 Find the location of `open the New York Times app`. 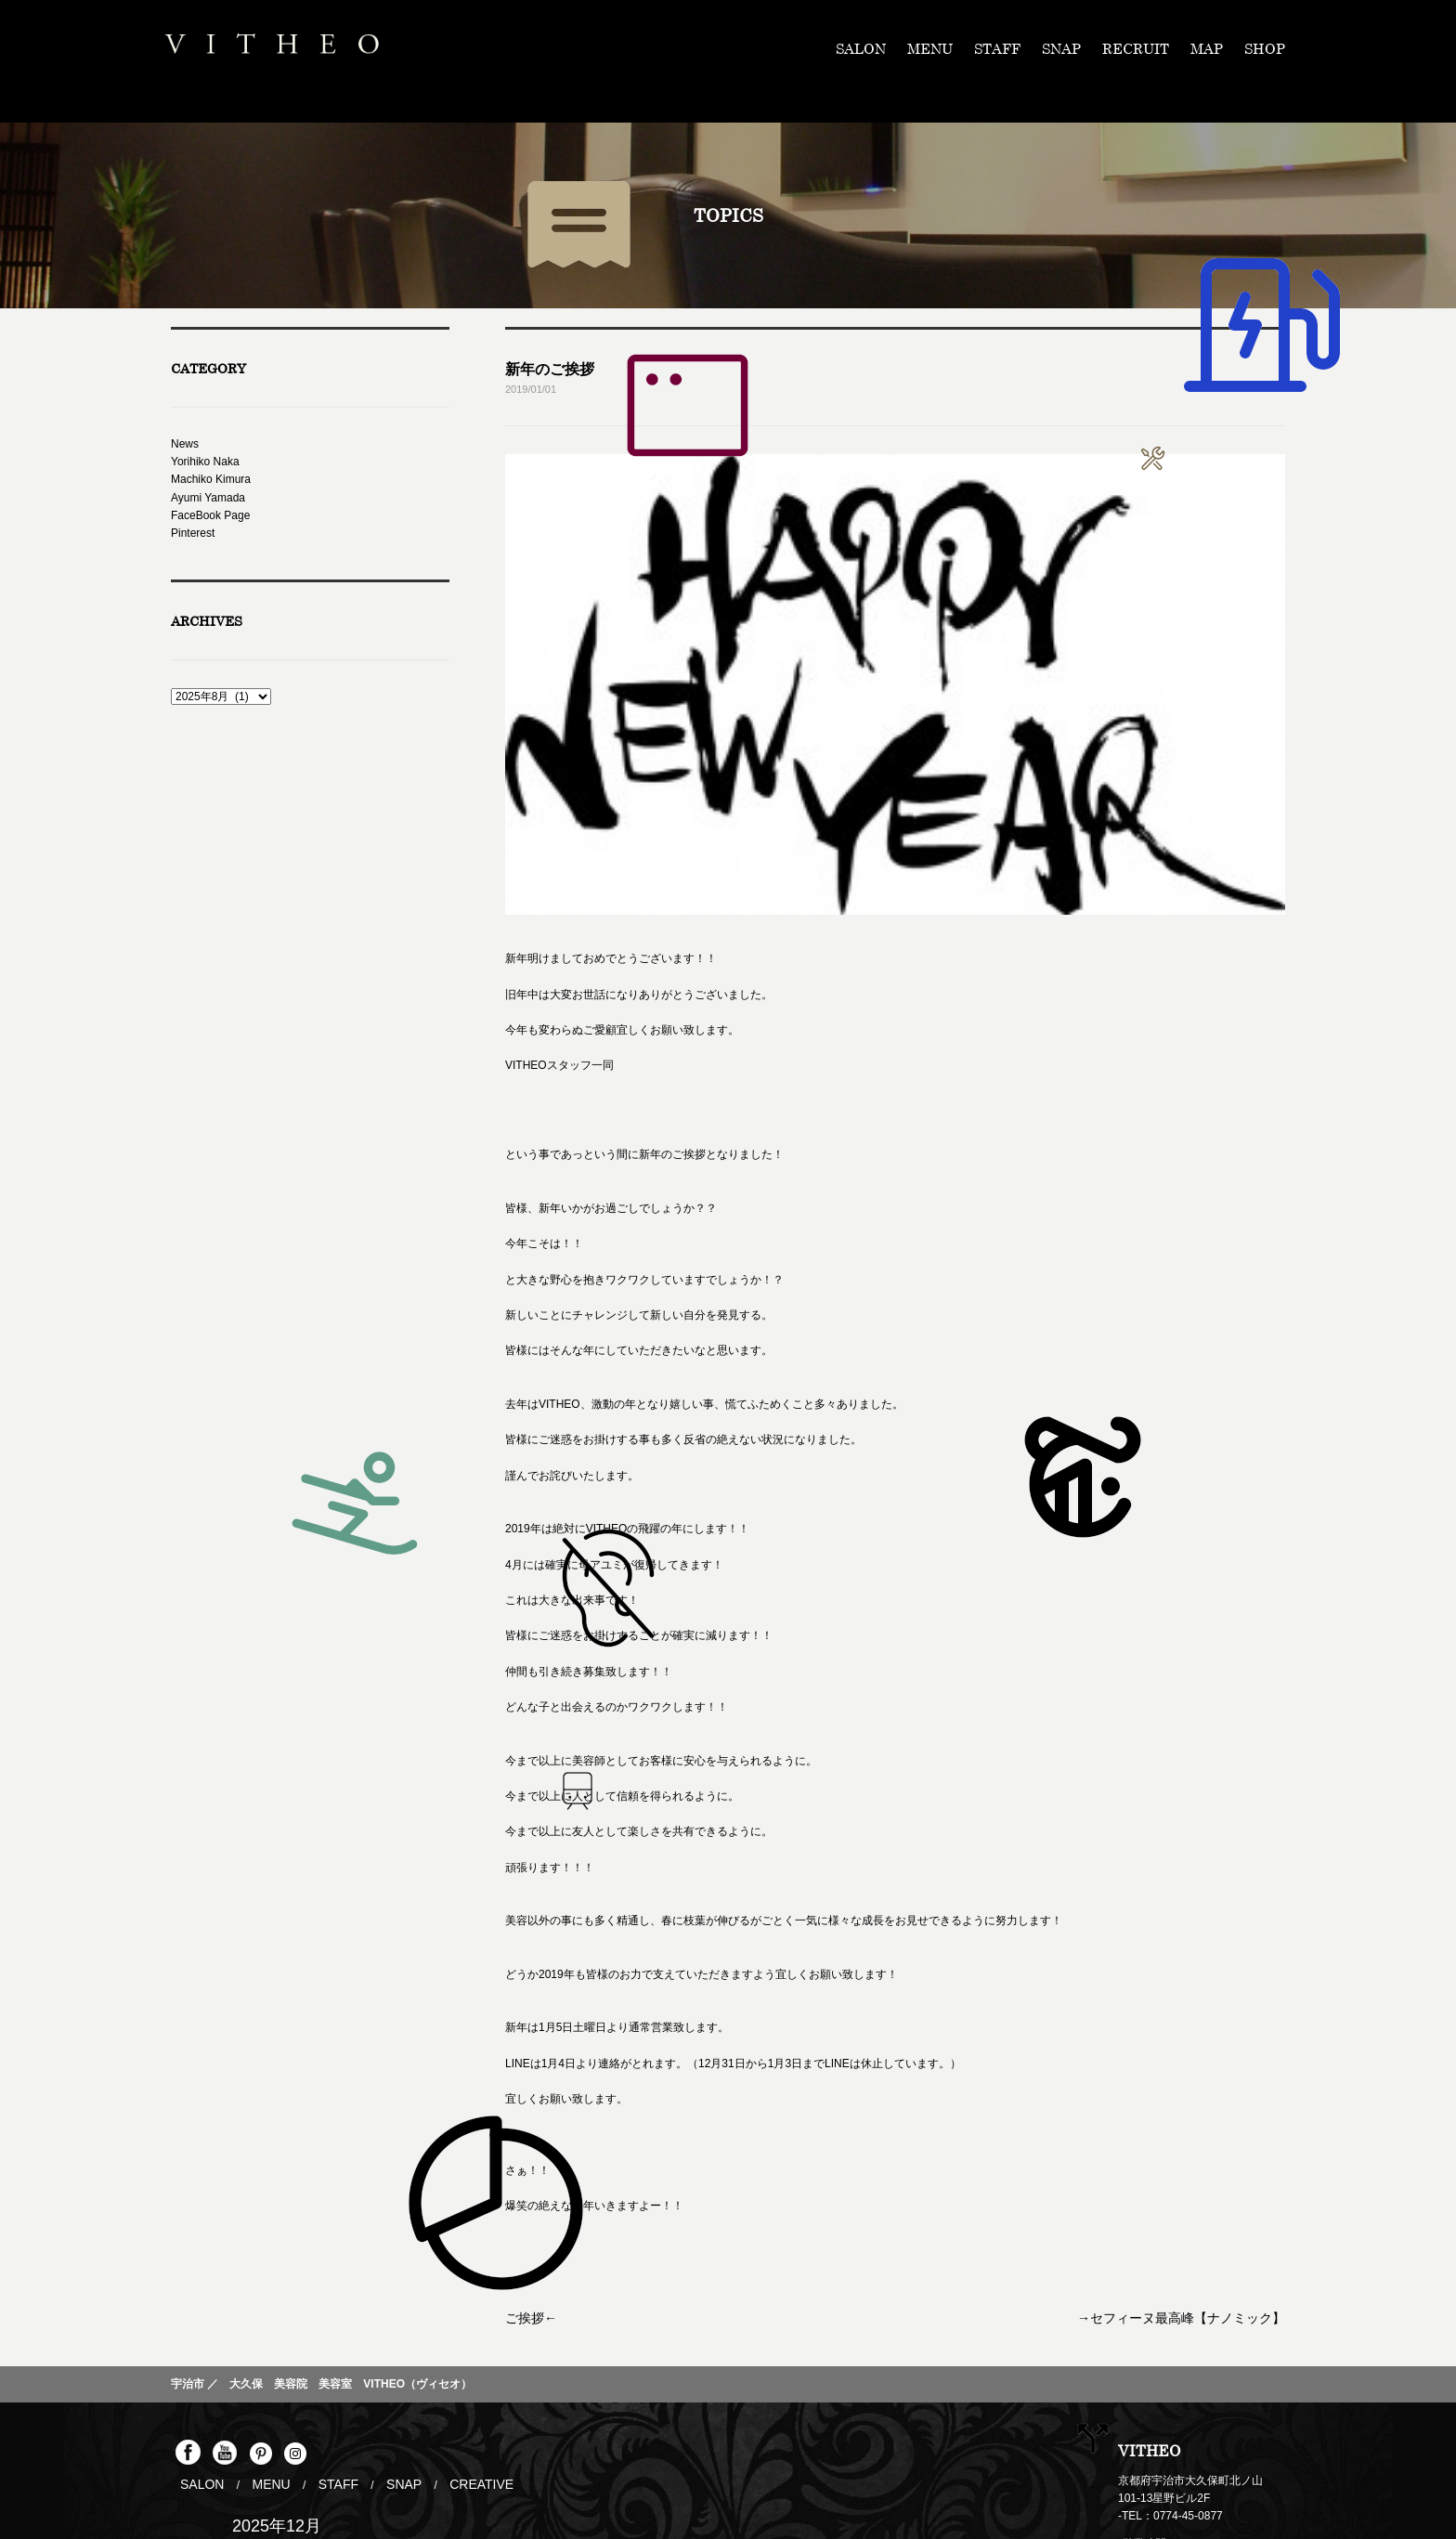

open the New York Times app is located at coordinates (1083, 1475).